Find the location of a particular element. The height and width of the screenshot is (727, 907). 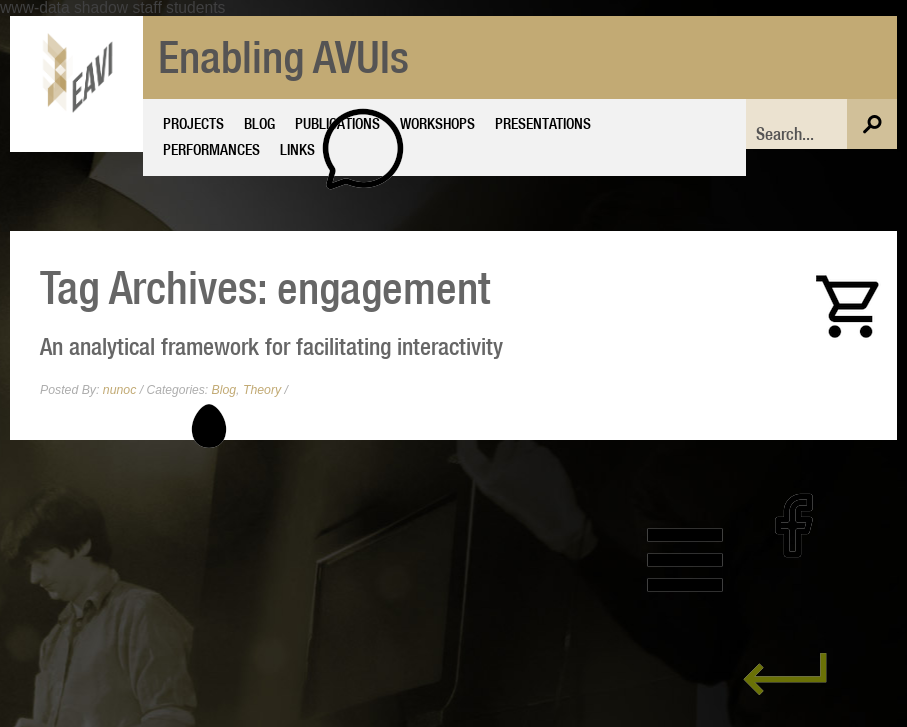

open a chat or messaging feature is located at coordinates (363, 149).